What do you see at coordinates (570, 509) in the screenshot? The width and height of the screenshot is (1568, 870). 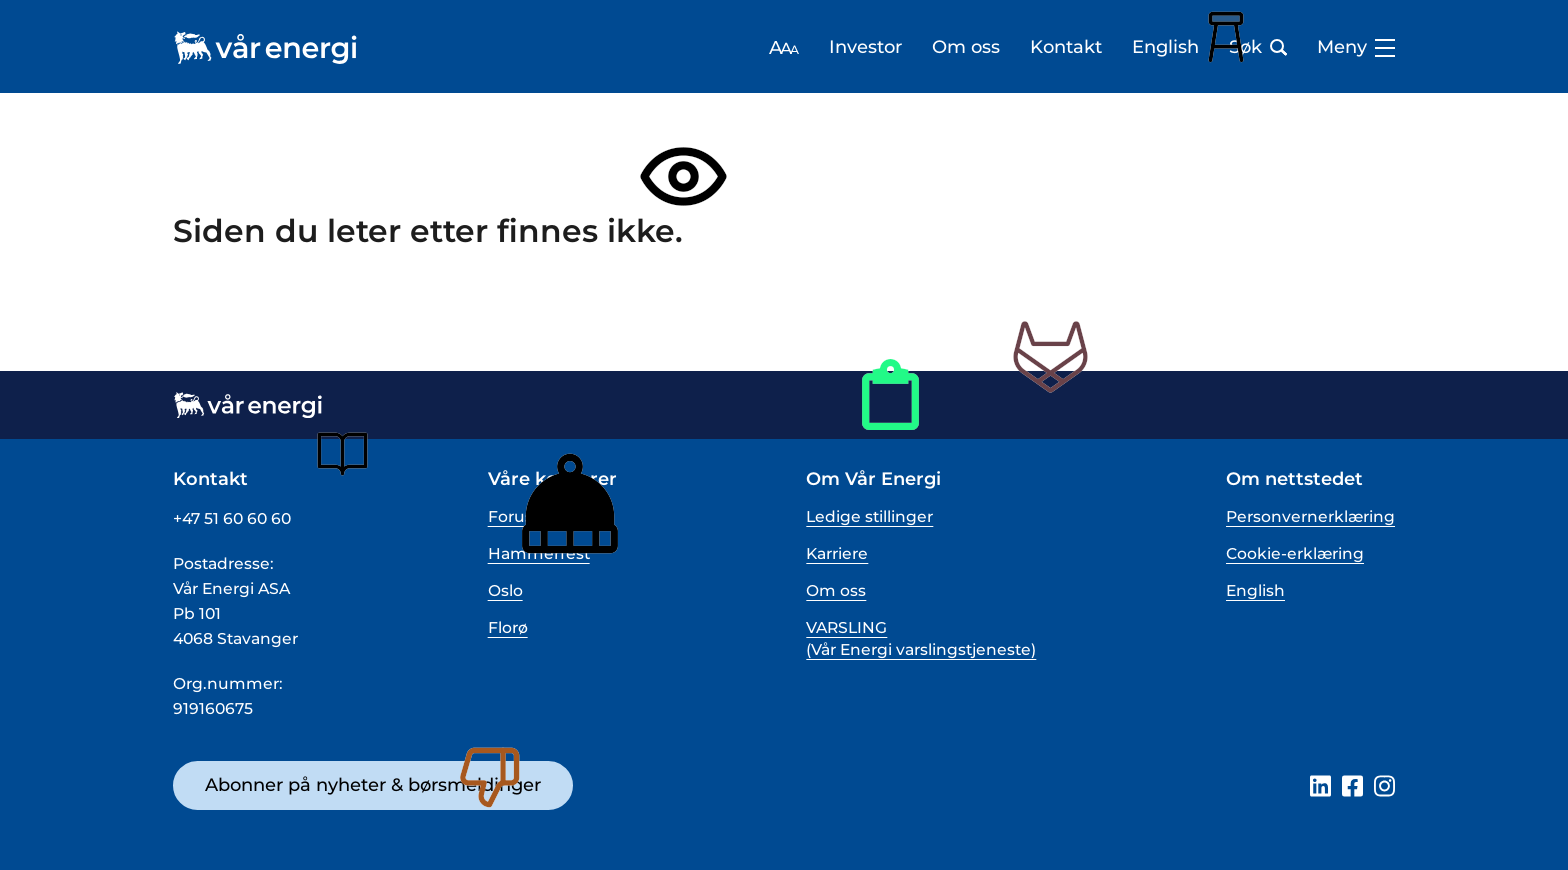 I see `select winter or cold weather clothing category` at bounding box center [570, 509].